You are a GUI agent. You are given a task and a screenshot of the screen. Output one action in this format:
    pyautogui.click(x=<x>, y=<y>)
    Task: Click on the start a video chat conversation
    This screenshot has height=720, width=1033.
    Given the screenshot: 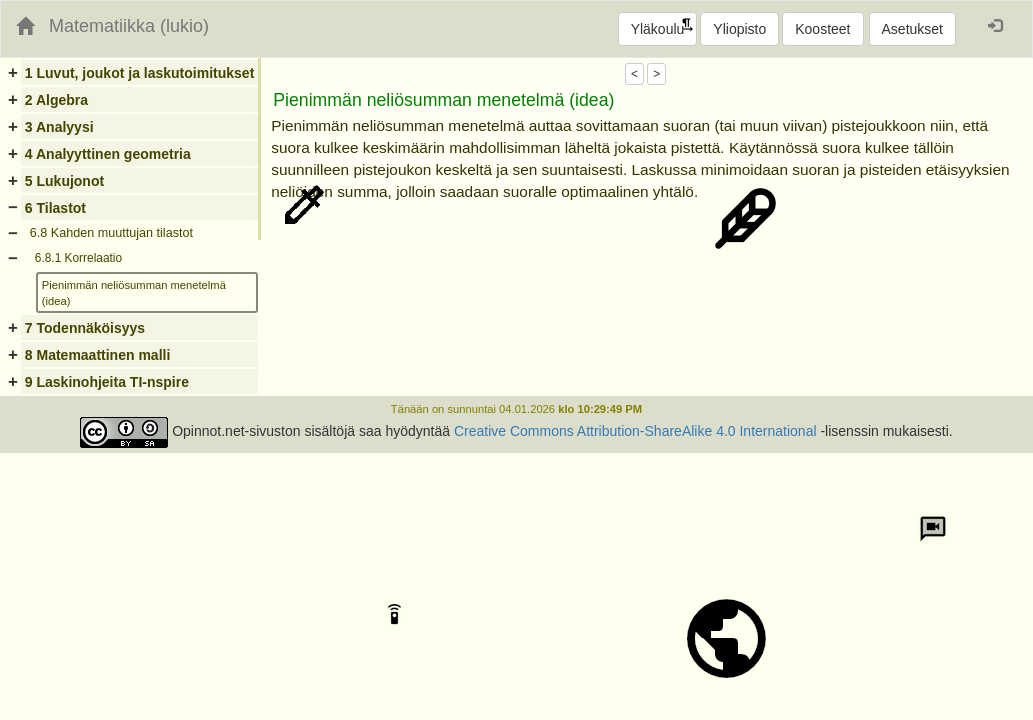 What is the action you would take?
    pyautogui.click(x=933, y=529)
    